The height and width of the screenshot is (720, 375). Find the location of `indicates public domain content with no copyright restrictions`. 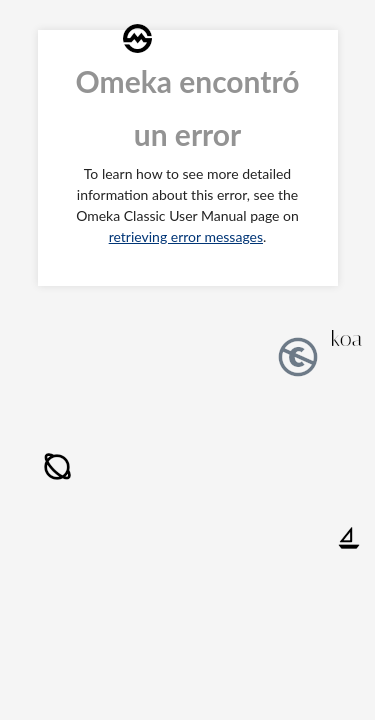

indicates public domain content with no copyright restrictions is located at coordinates (298, 357).